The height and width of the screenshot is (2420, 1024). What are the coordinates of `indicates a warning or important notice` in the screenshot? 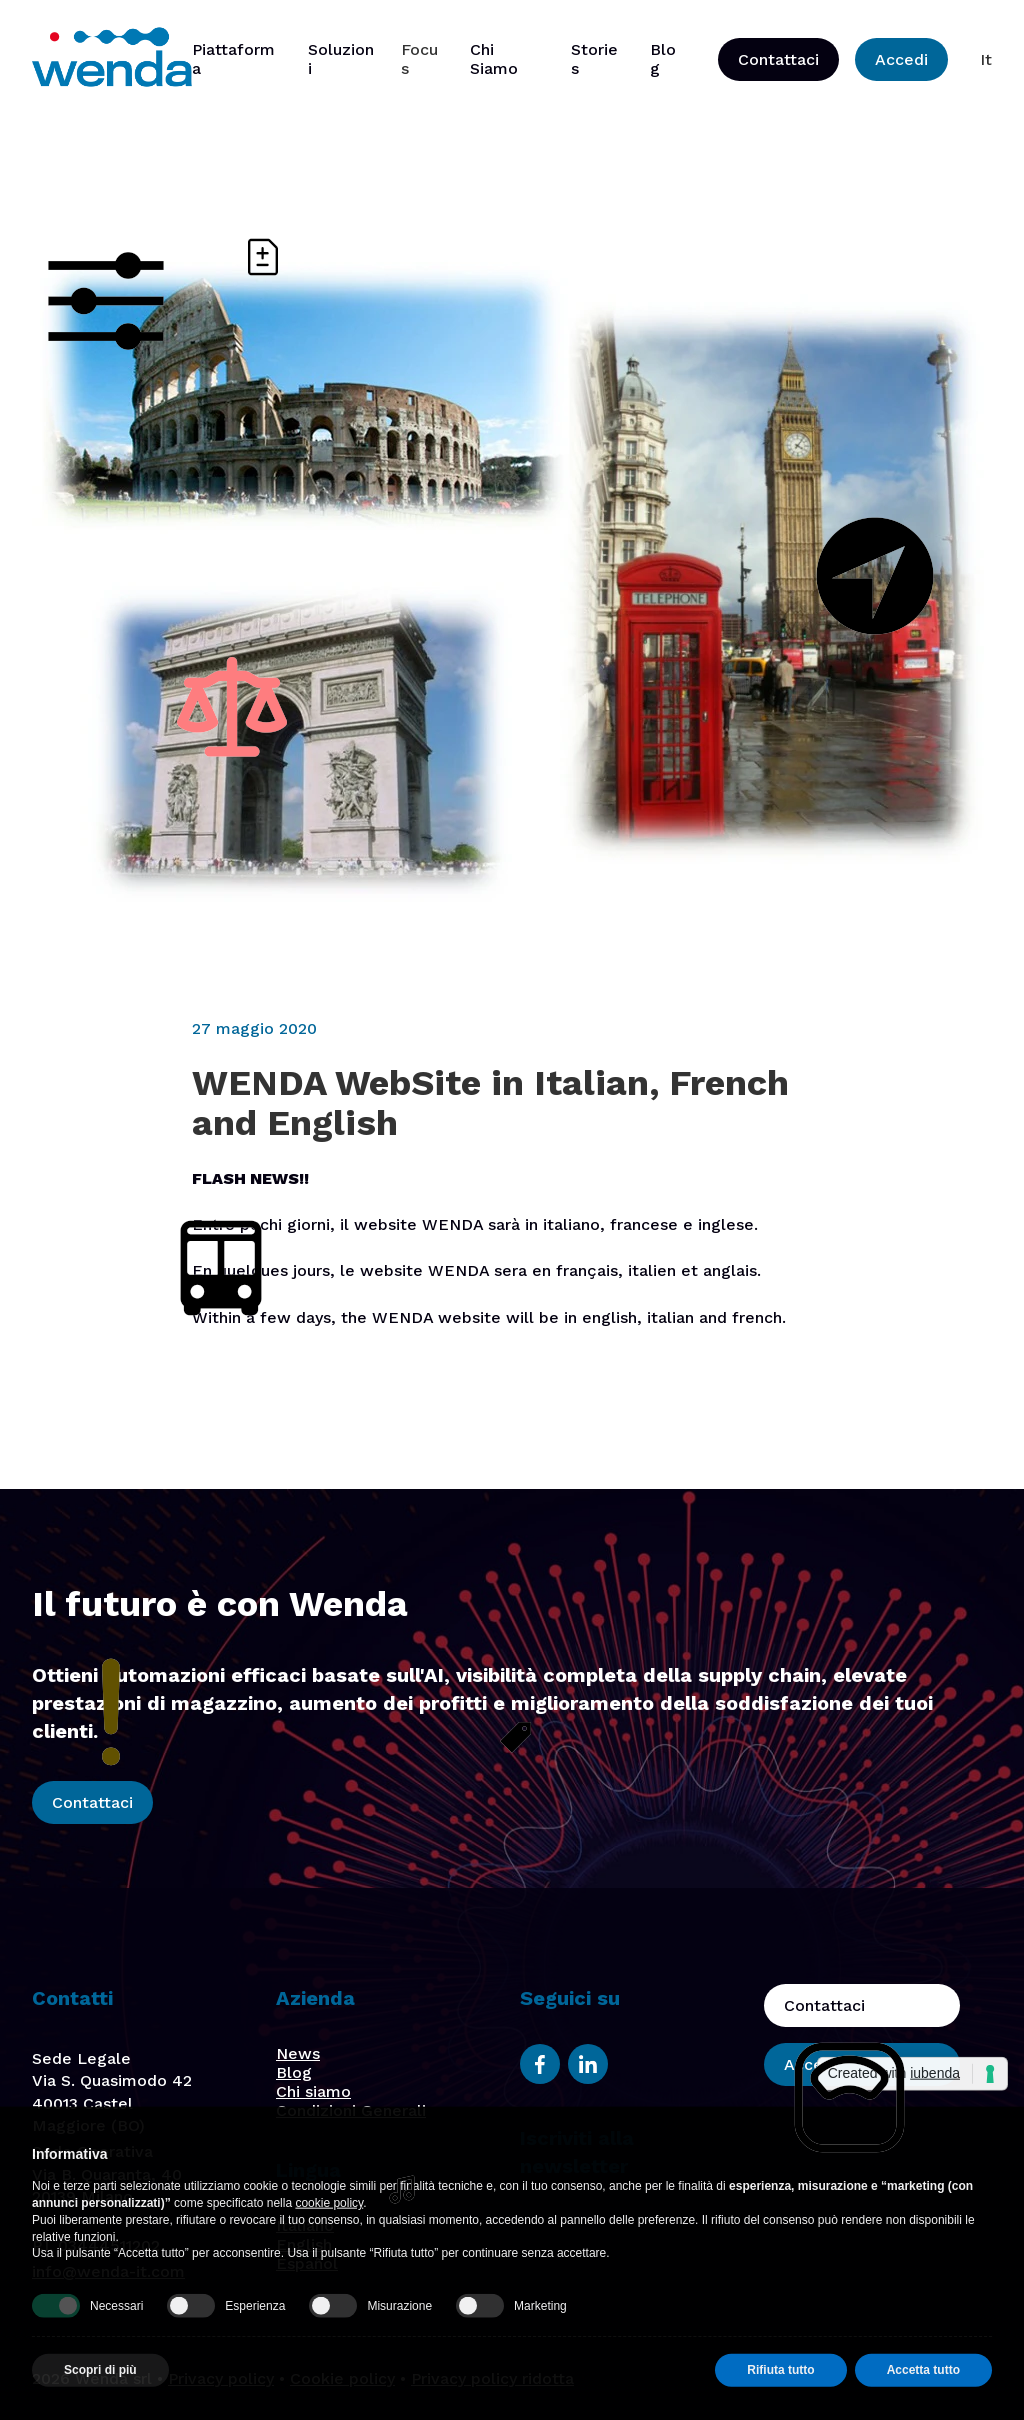 It's located at (111, 1712).